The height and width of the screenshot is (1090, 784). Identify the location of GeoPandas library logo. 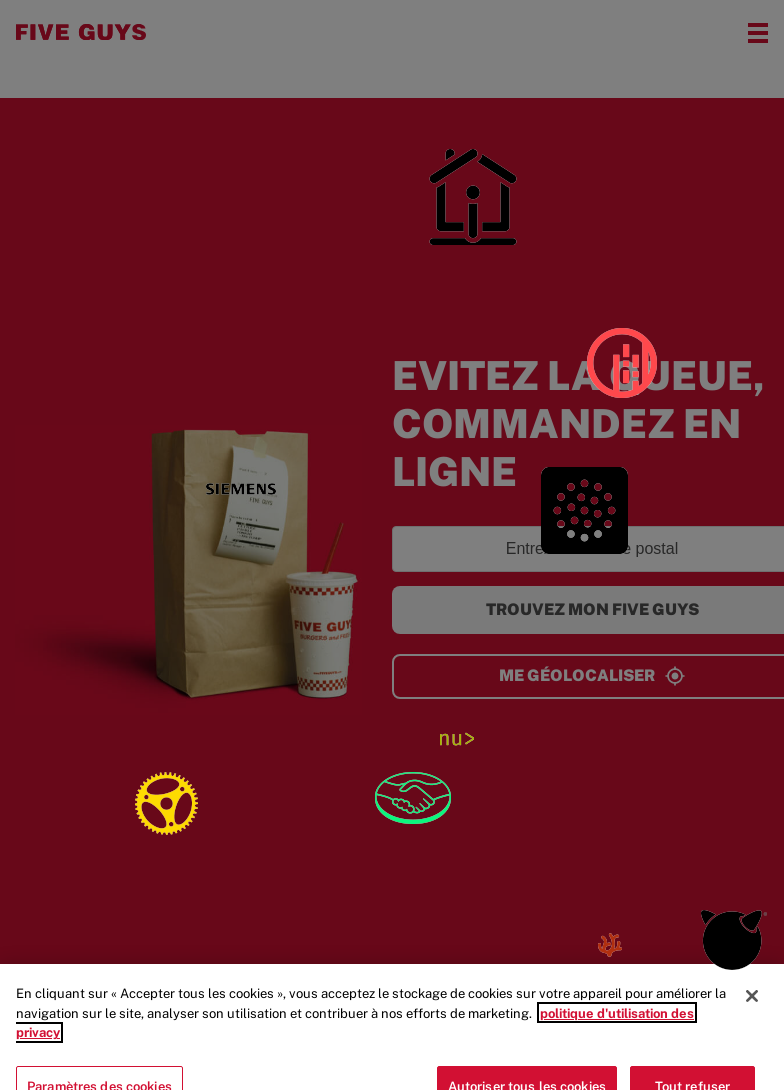
(622, 363).